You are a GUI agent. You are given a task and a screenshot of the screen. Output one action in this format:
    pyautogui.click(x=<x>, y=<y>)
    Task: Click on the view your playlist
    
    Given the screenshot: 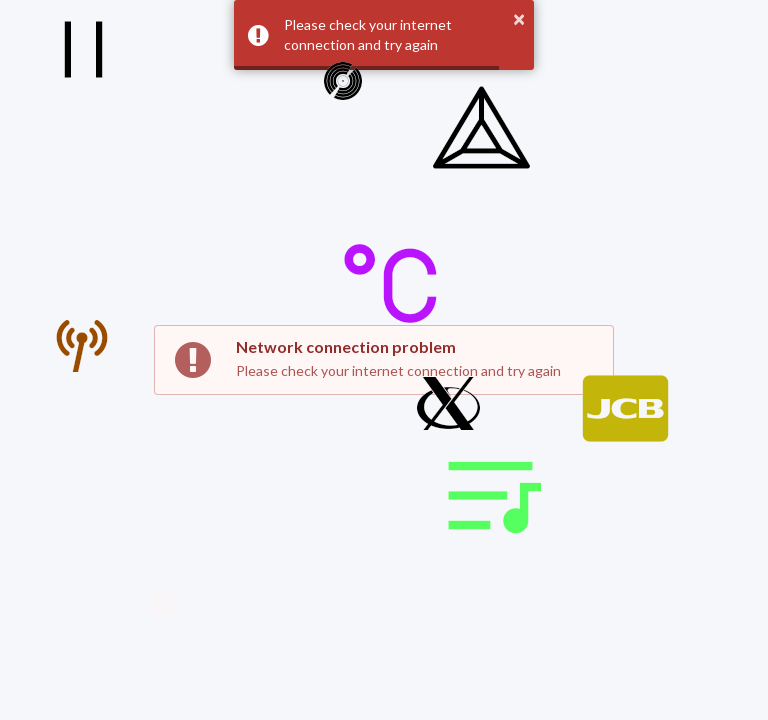 What is the action you would take?
    pyautogui.click(x=490, y=495)
    